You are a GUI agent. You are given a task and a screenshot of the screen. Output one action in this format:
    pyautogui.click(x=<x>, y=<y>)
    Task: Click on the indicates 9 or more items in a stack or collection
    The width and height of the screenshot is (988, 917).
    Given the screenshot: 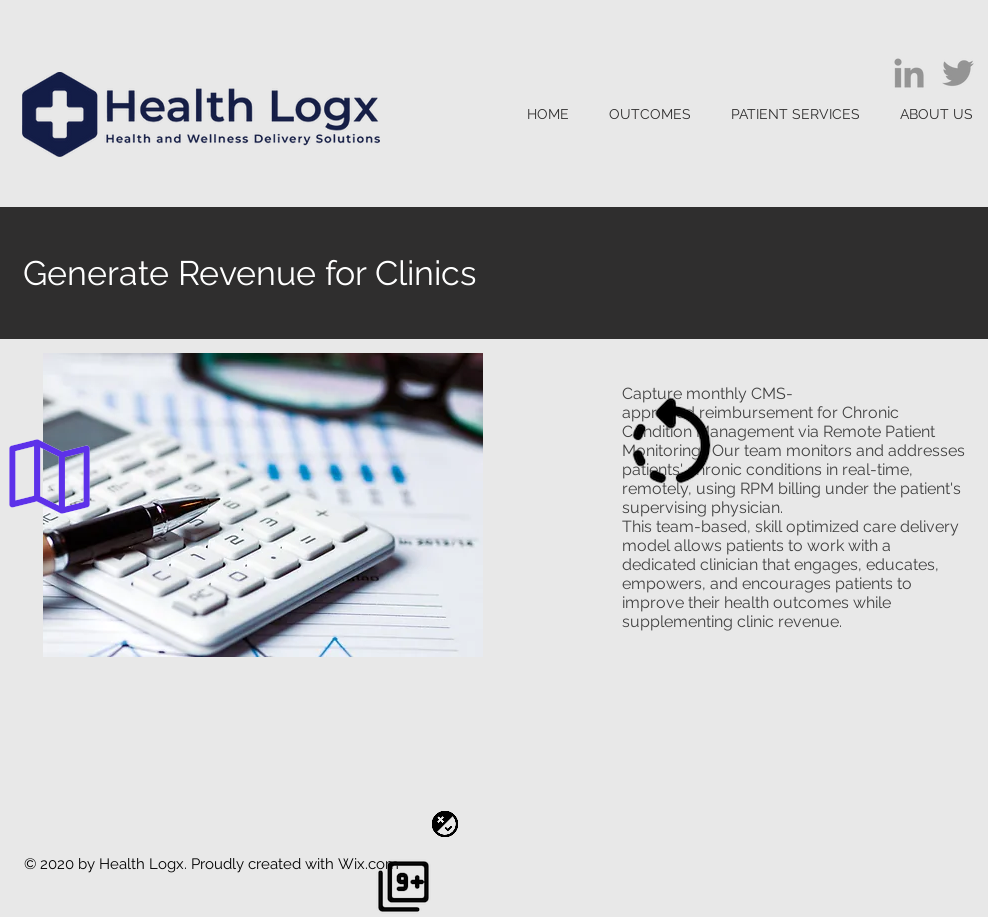 What is the action you would take?
    pyautogui.click(x=403, y=886)
    